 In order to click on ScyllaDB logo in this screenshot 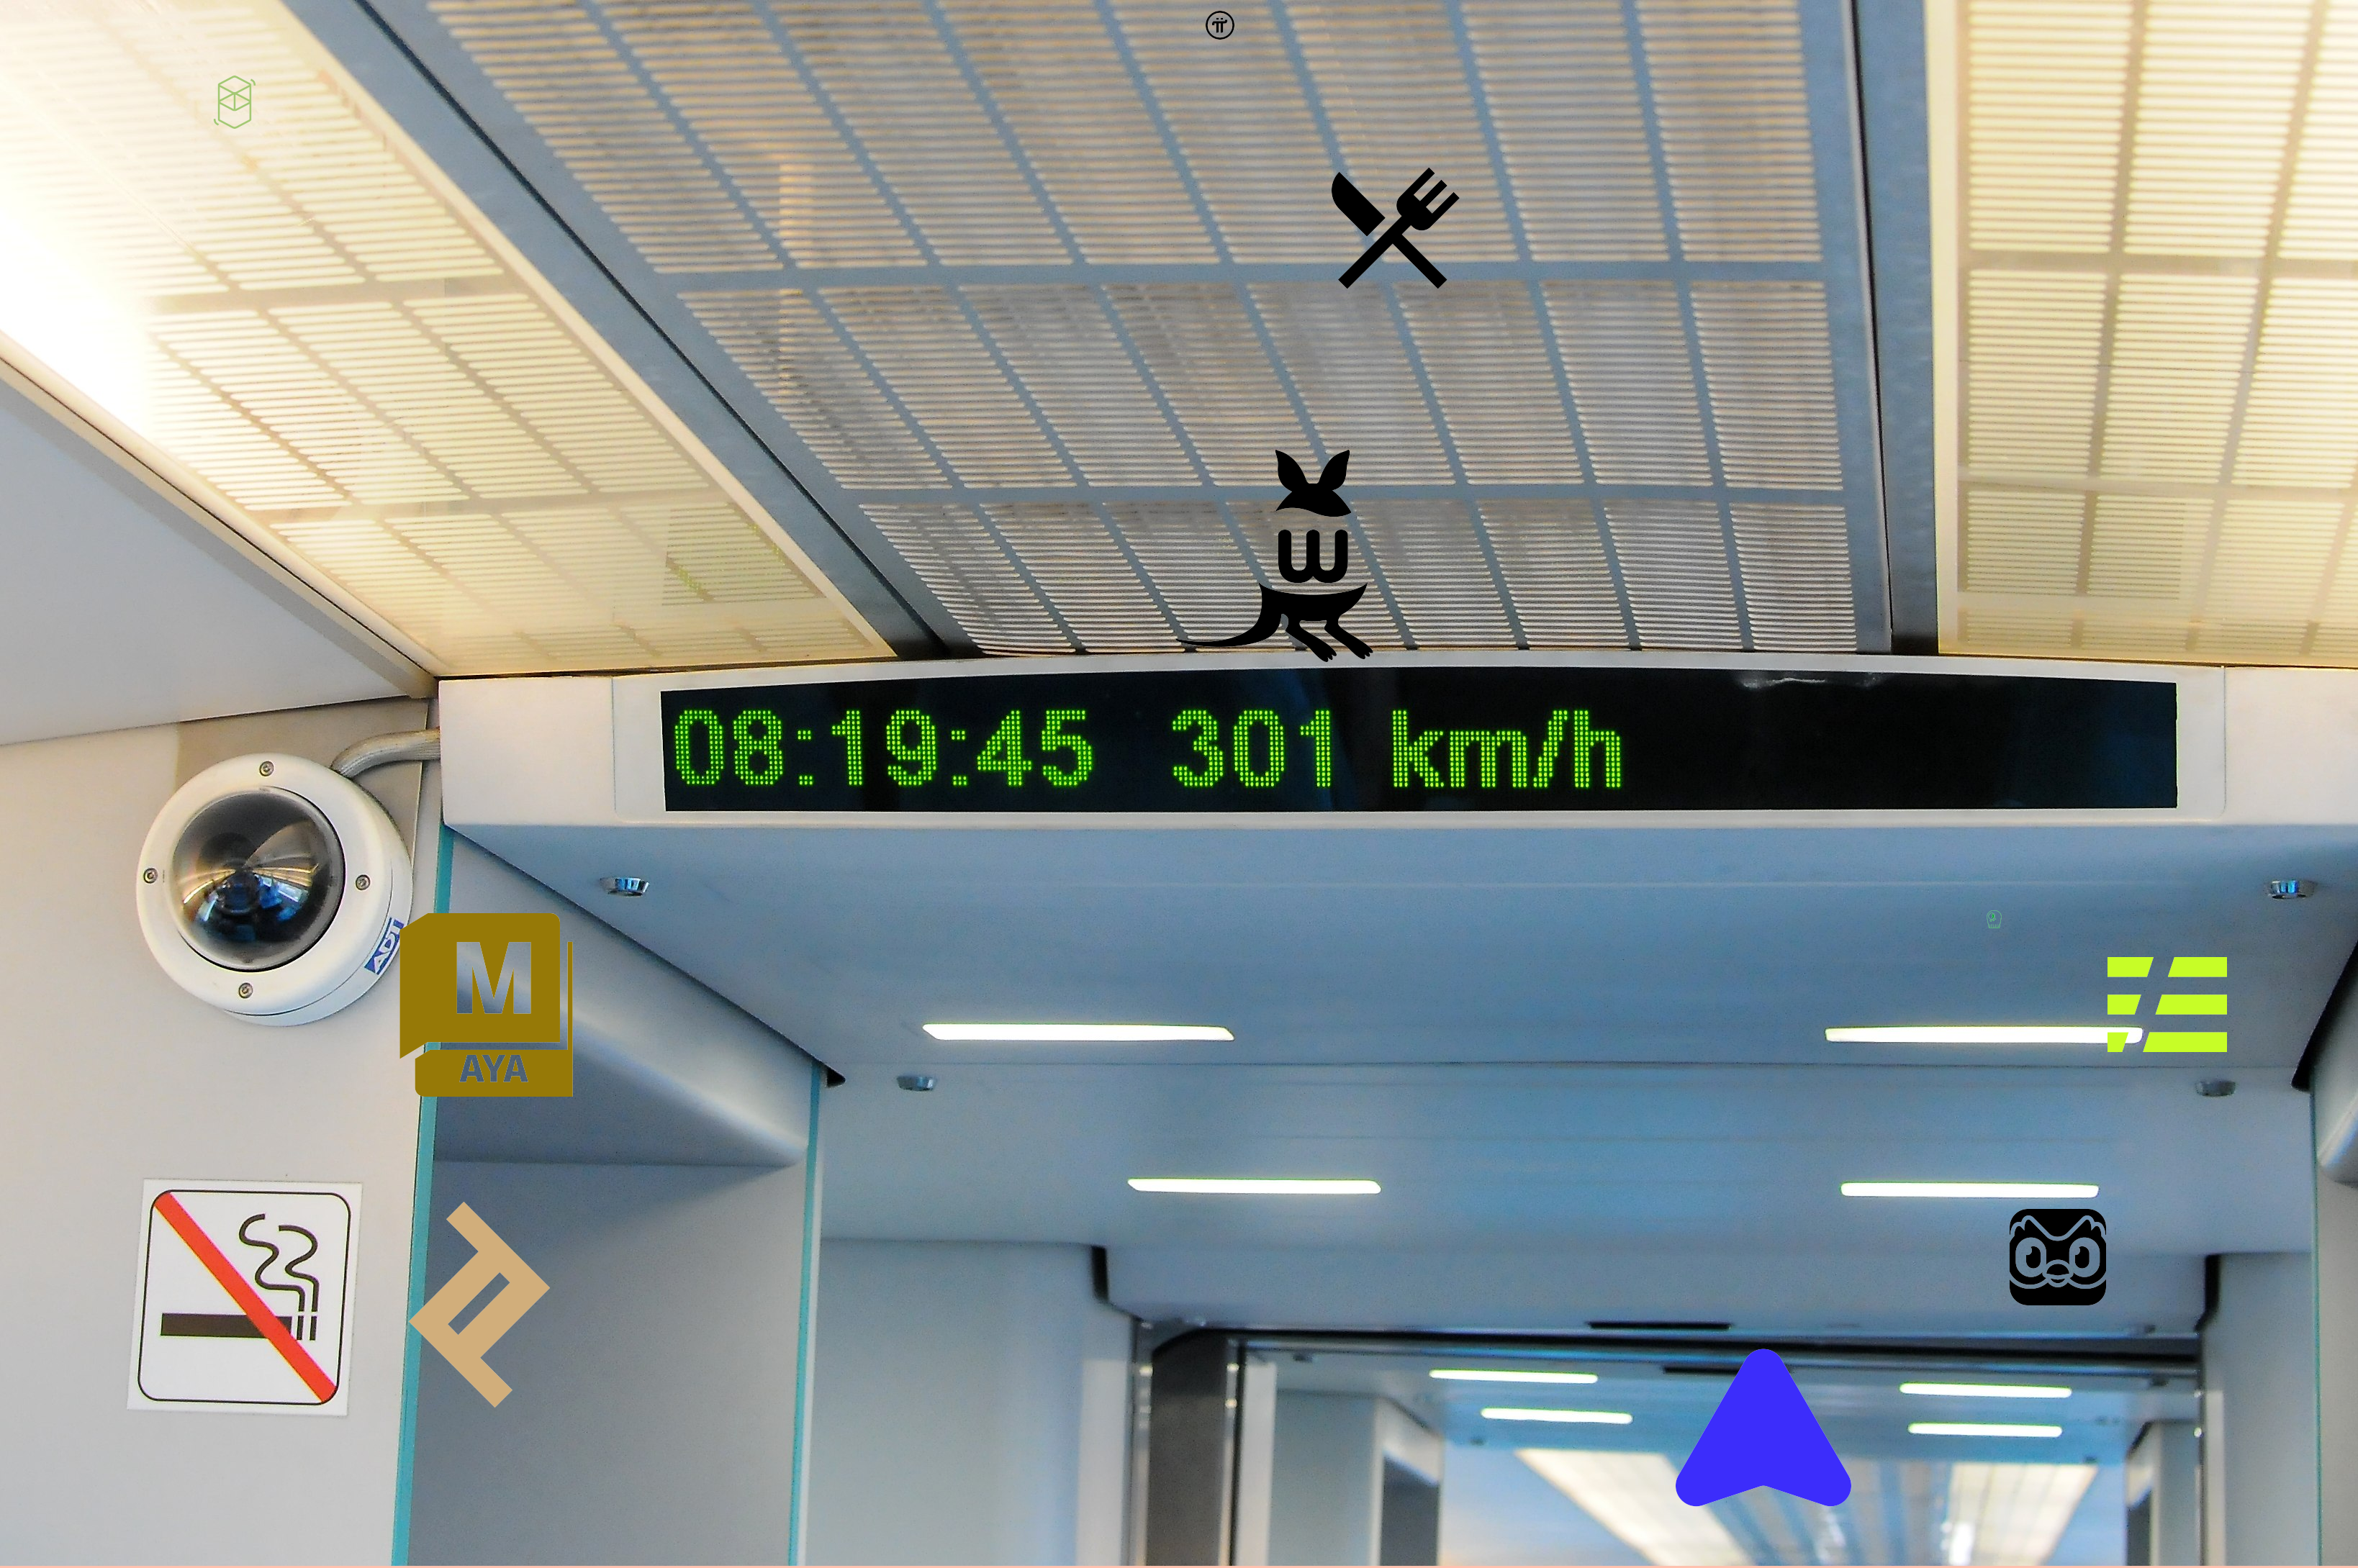, I will do `click(1994, 919)`.